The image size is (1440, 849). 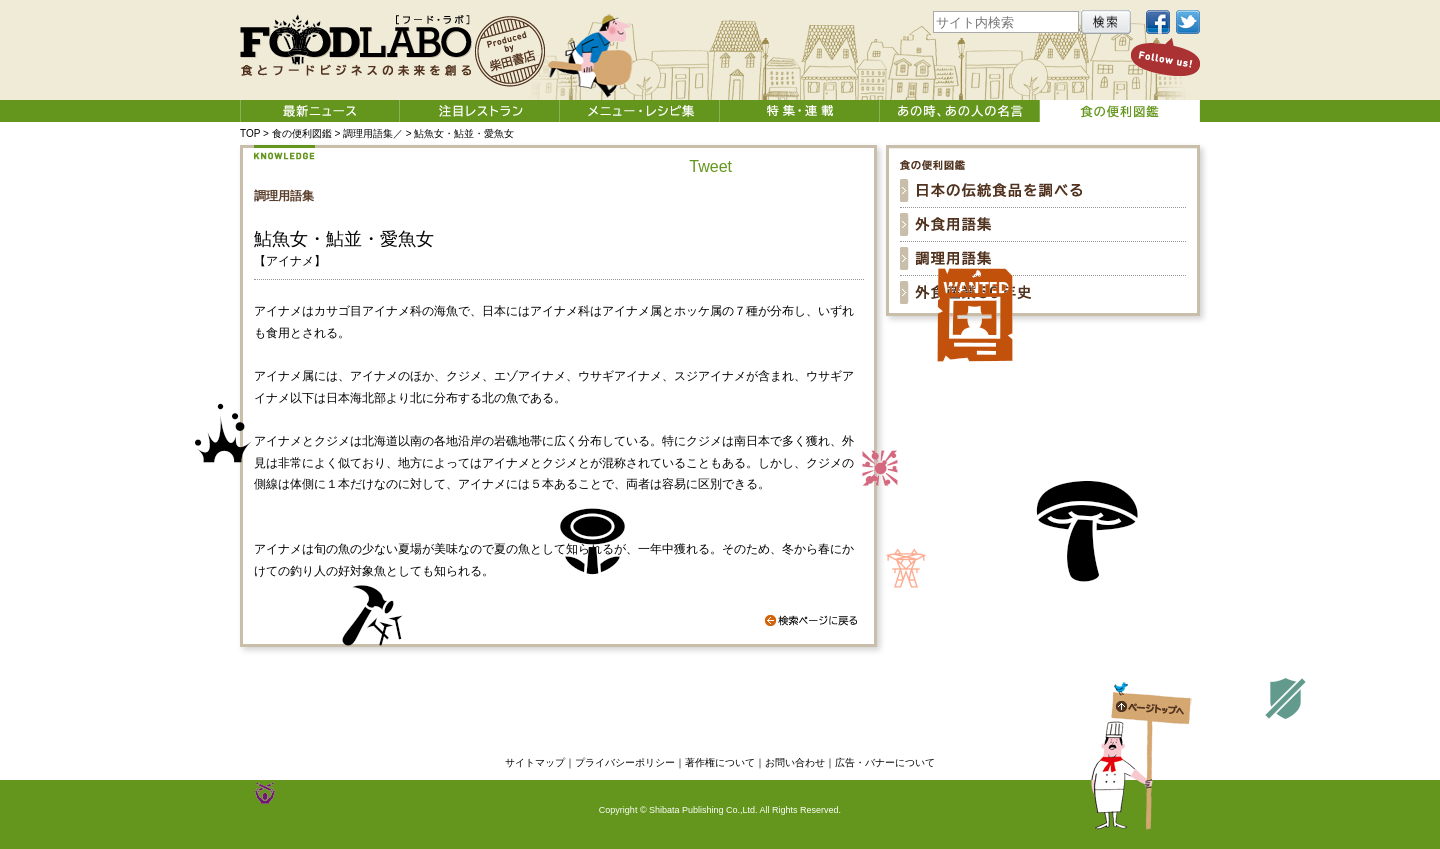 I want to click on indicates a collapse or implosion effect in gameplay, so click(x=880, y=468).